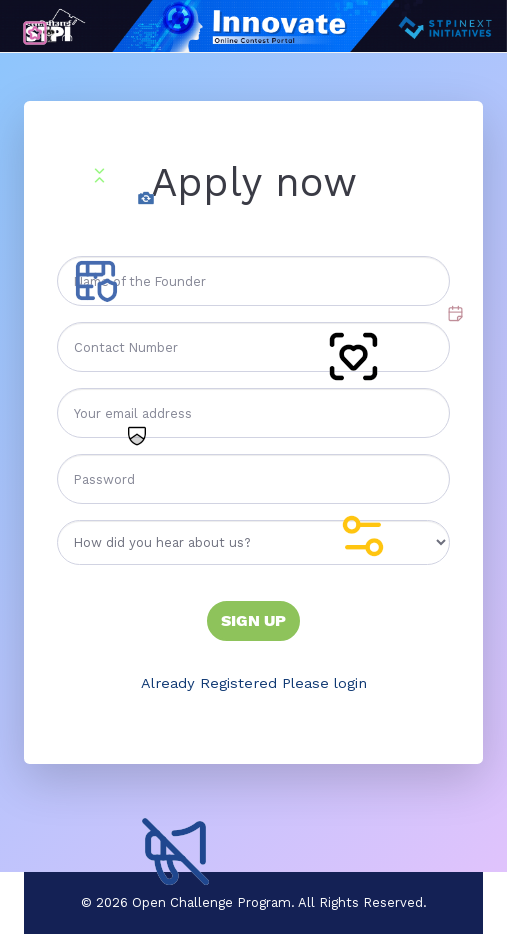 This screenshot has height=934, width=507. What do you see at coordinates (146, 198) in the screenshot?
I see `switch between front and rear camera` at bounding box center [146, 198].